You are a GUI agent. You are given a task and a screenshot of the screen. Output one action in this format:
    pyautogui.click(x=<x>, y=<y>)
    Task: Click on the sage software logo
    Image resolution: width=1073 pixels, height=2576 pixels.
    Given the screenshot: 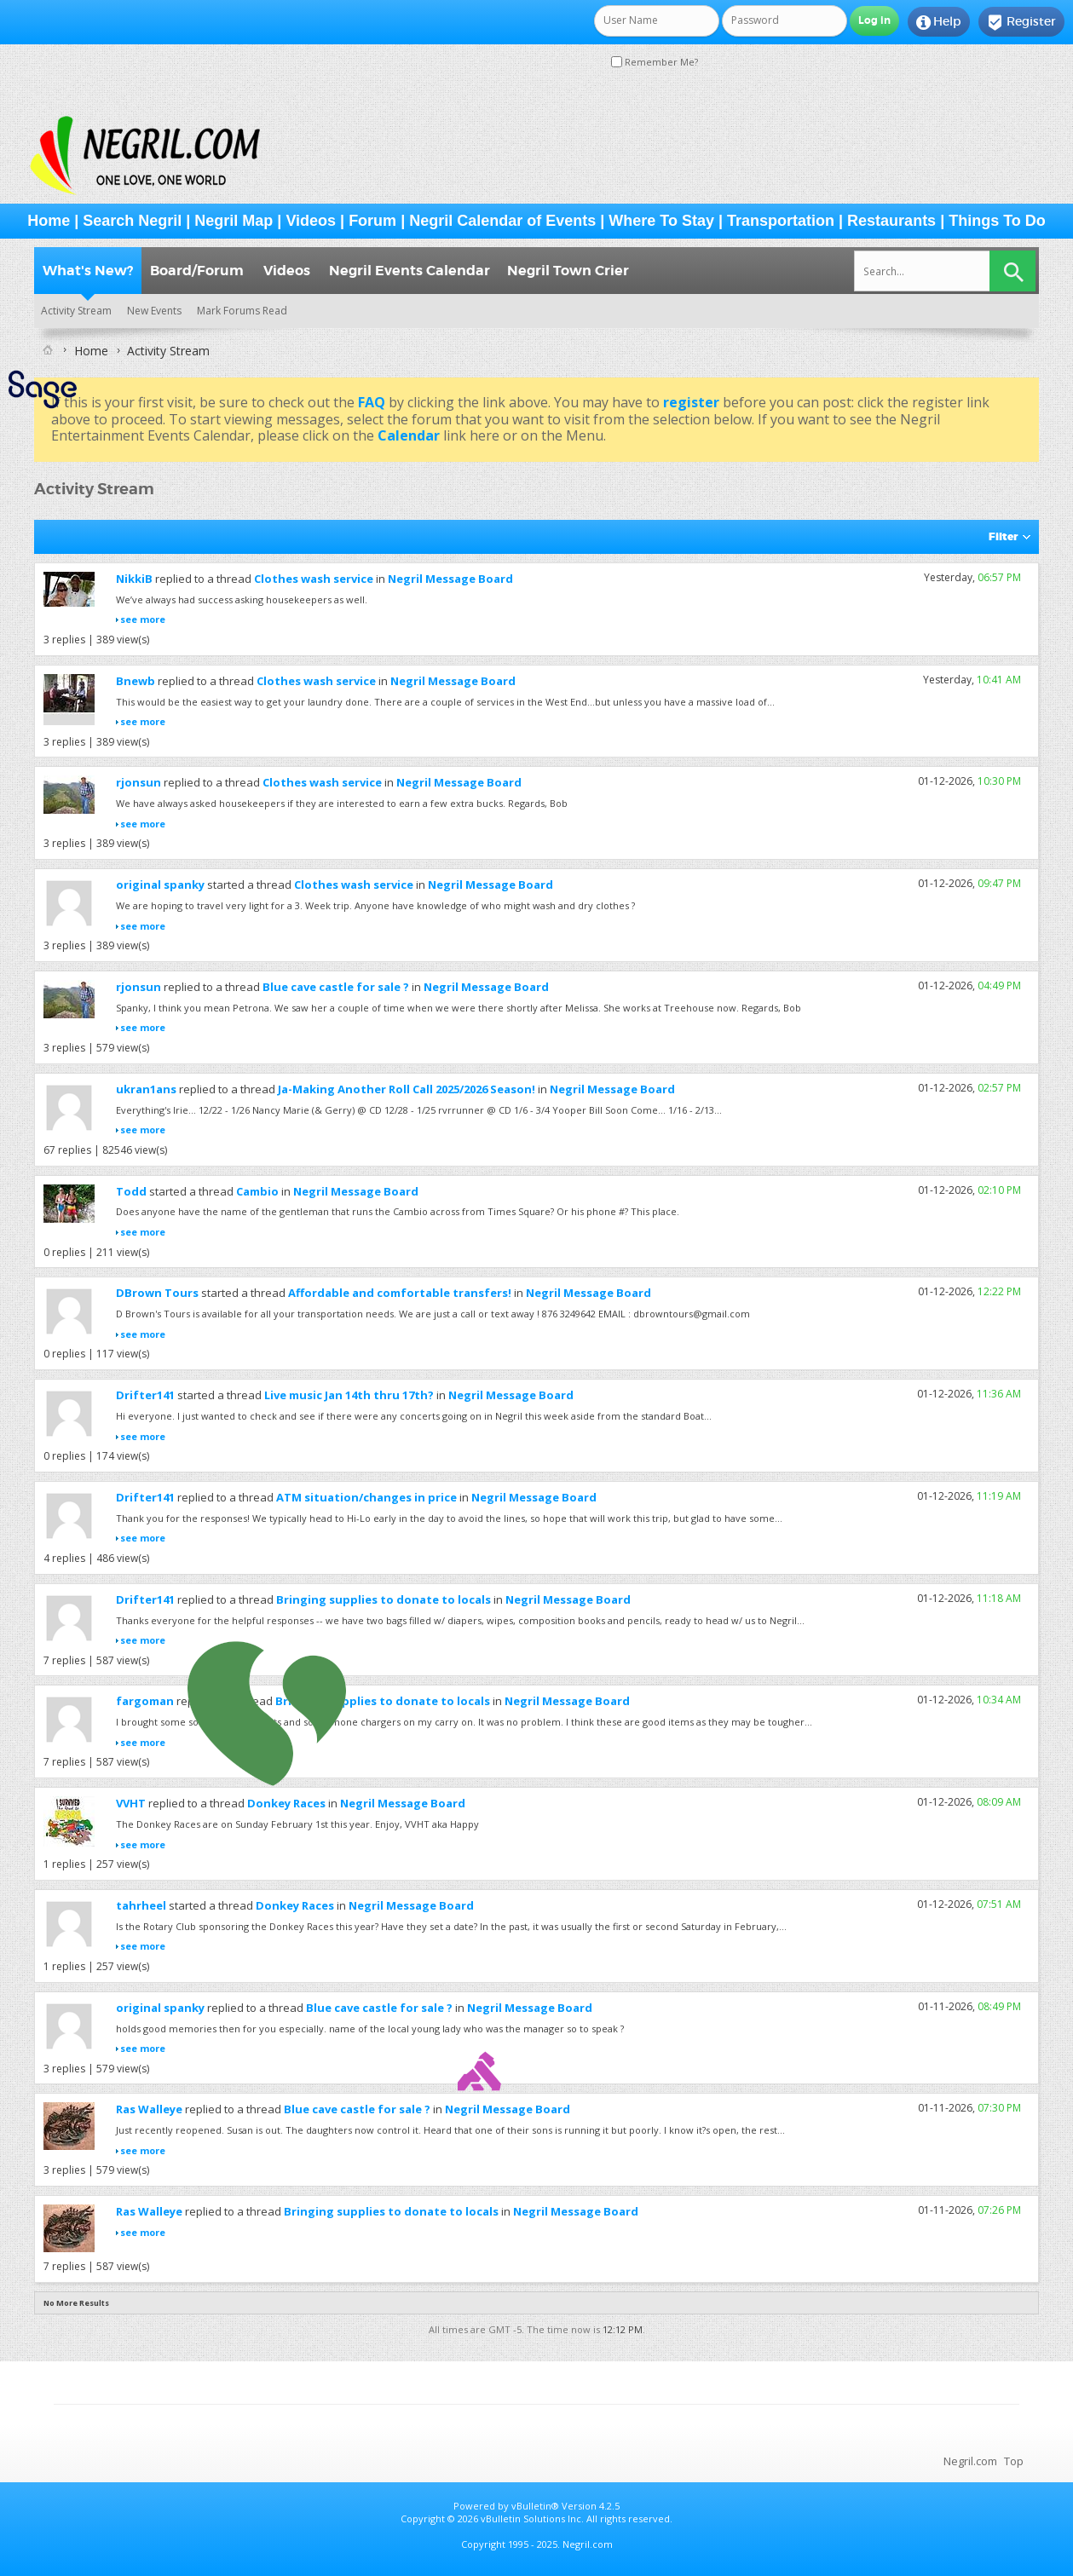 What is the action you would take?
    pyautogui.click(x=43, y=389)
    